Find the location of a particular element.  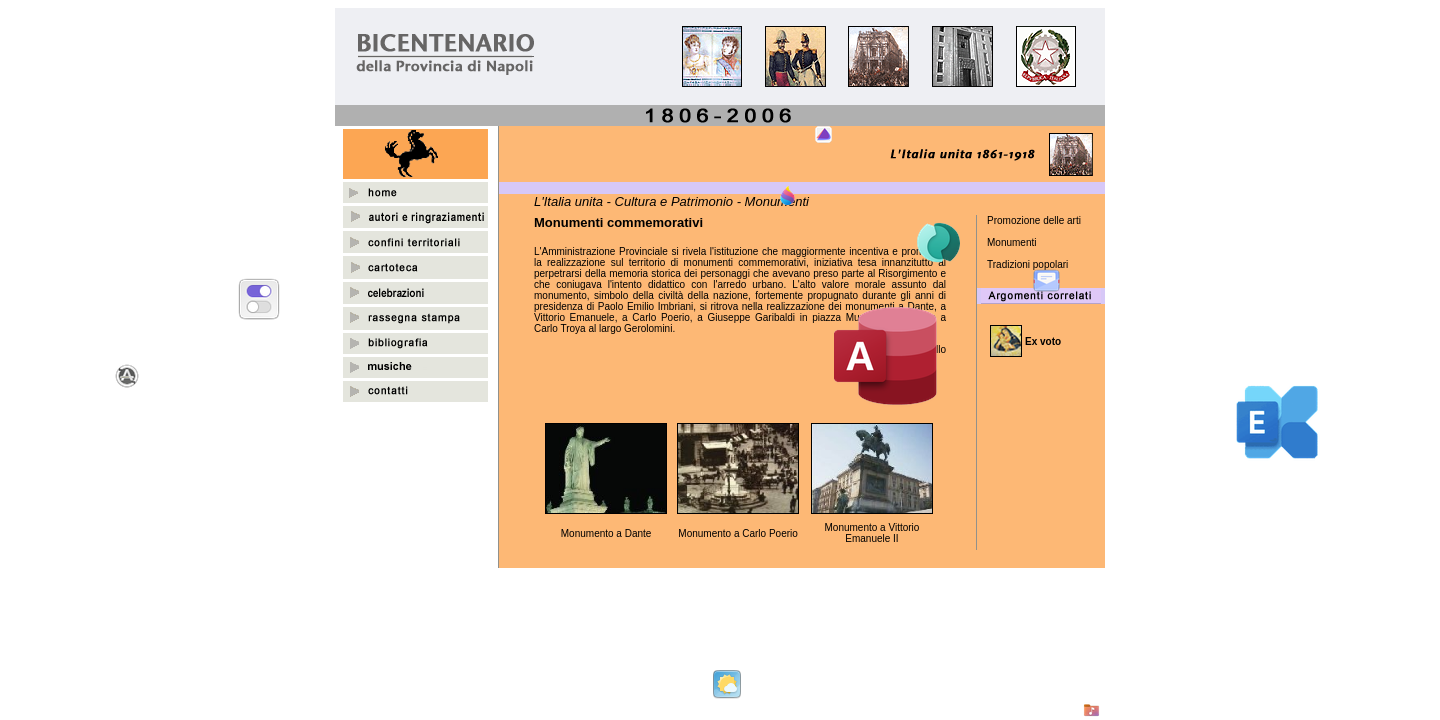

open the software update manager is located at coordinates (127, 376).